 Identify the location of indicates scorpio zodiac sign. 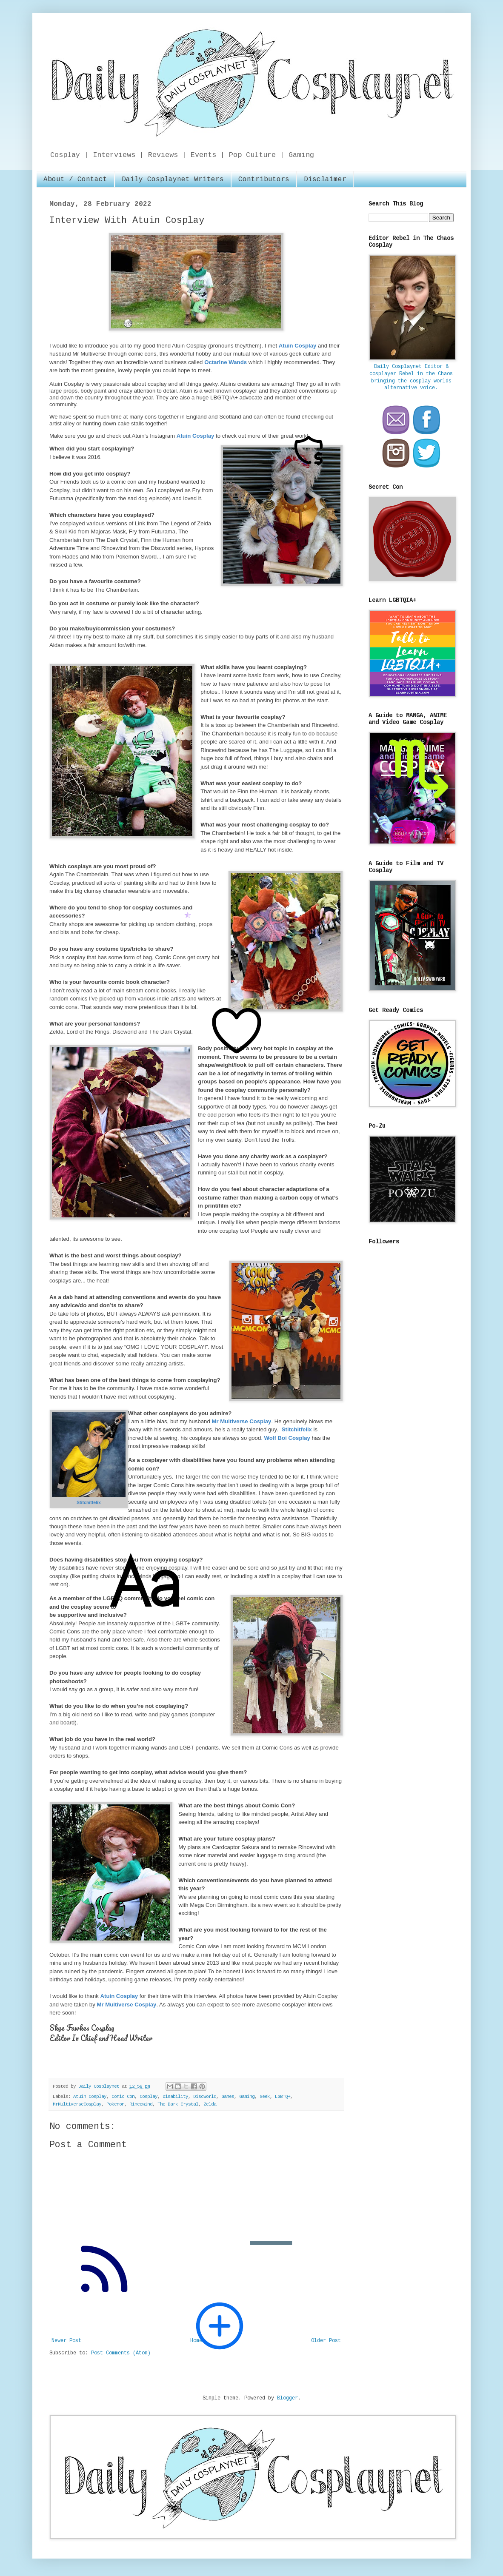
(419, 766).